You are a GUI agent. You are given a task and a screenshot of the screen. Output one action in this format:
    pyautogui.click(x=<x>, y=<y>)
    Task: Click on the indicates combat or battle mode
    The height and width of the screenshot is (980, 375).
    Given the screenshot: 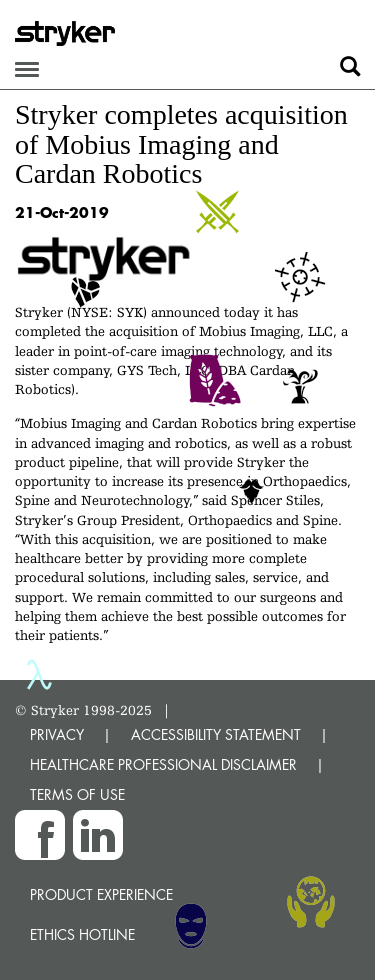 What is the action you would take?
    pyautogui.click(x=217, y=212)
    